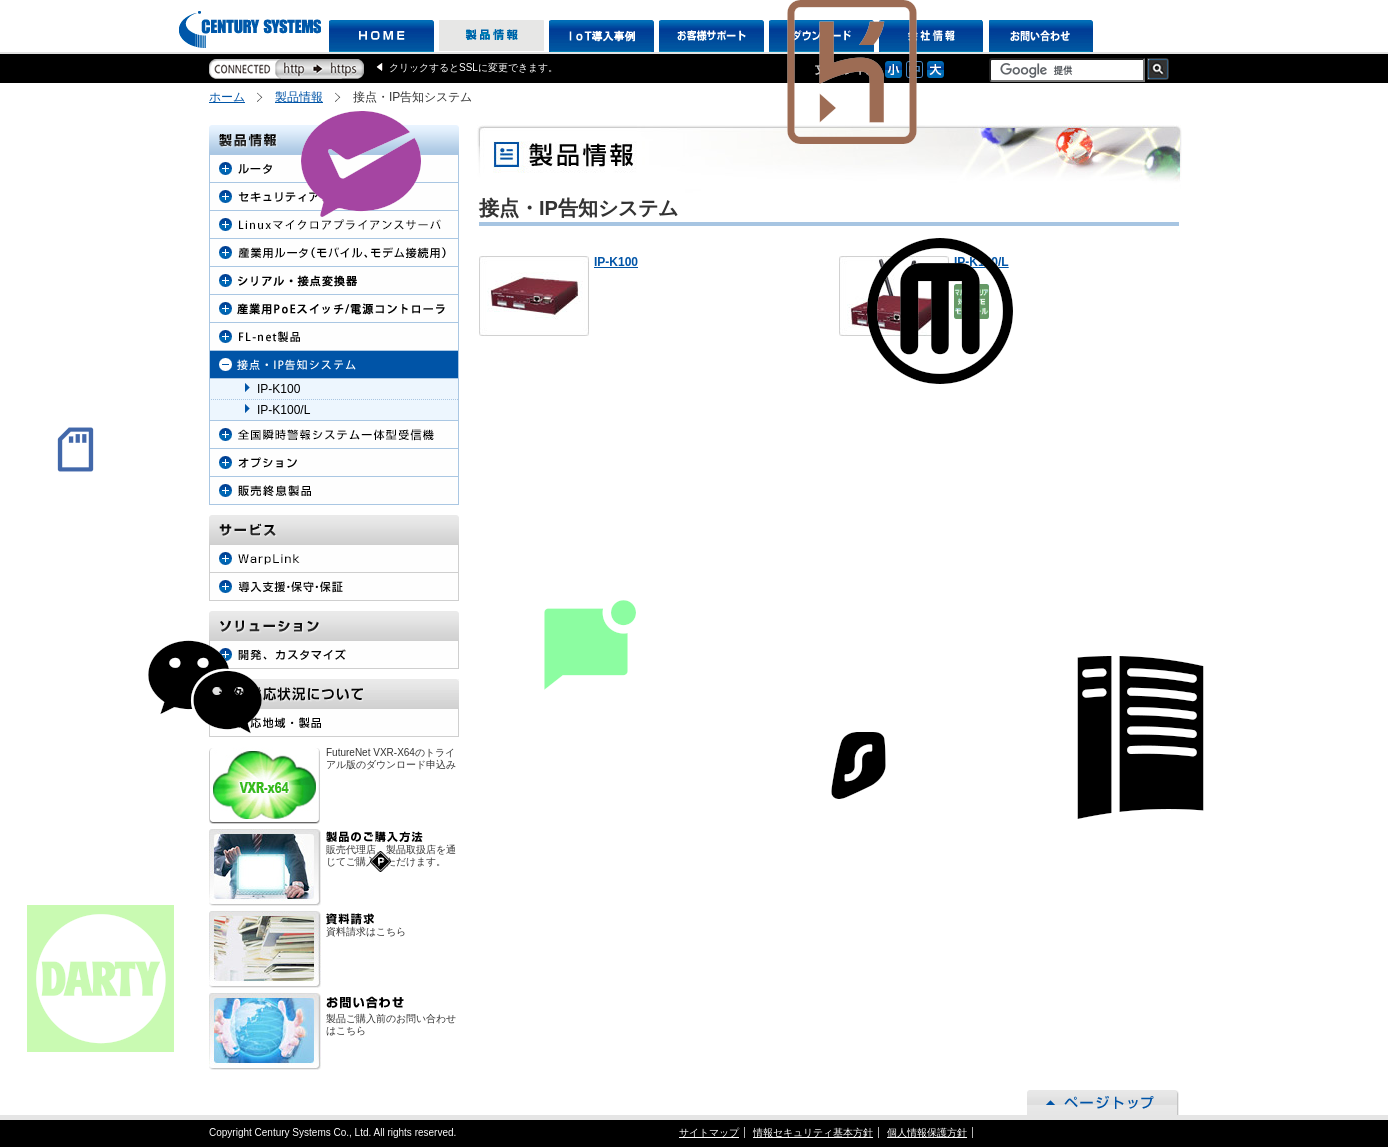 This screenshot has height=1147, width=1388. Describe the element at coordinates (380, 861) in the screenshot. I see `pre-commit logo` at that location.